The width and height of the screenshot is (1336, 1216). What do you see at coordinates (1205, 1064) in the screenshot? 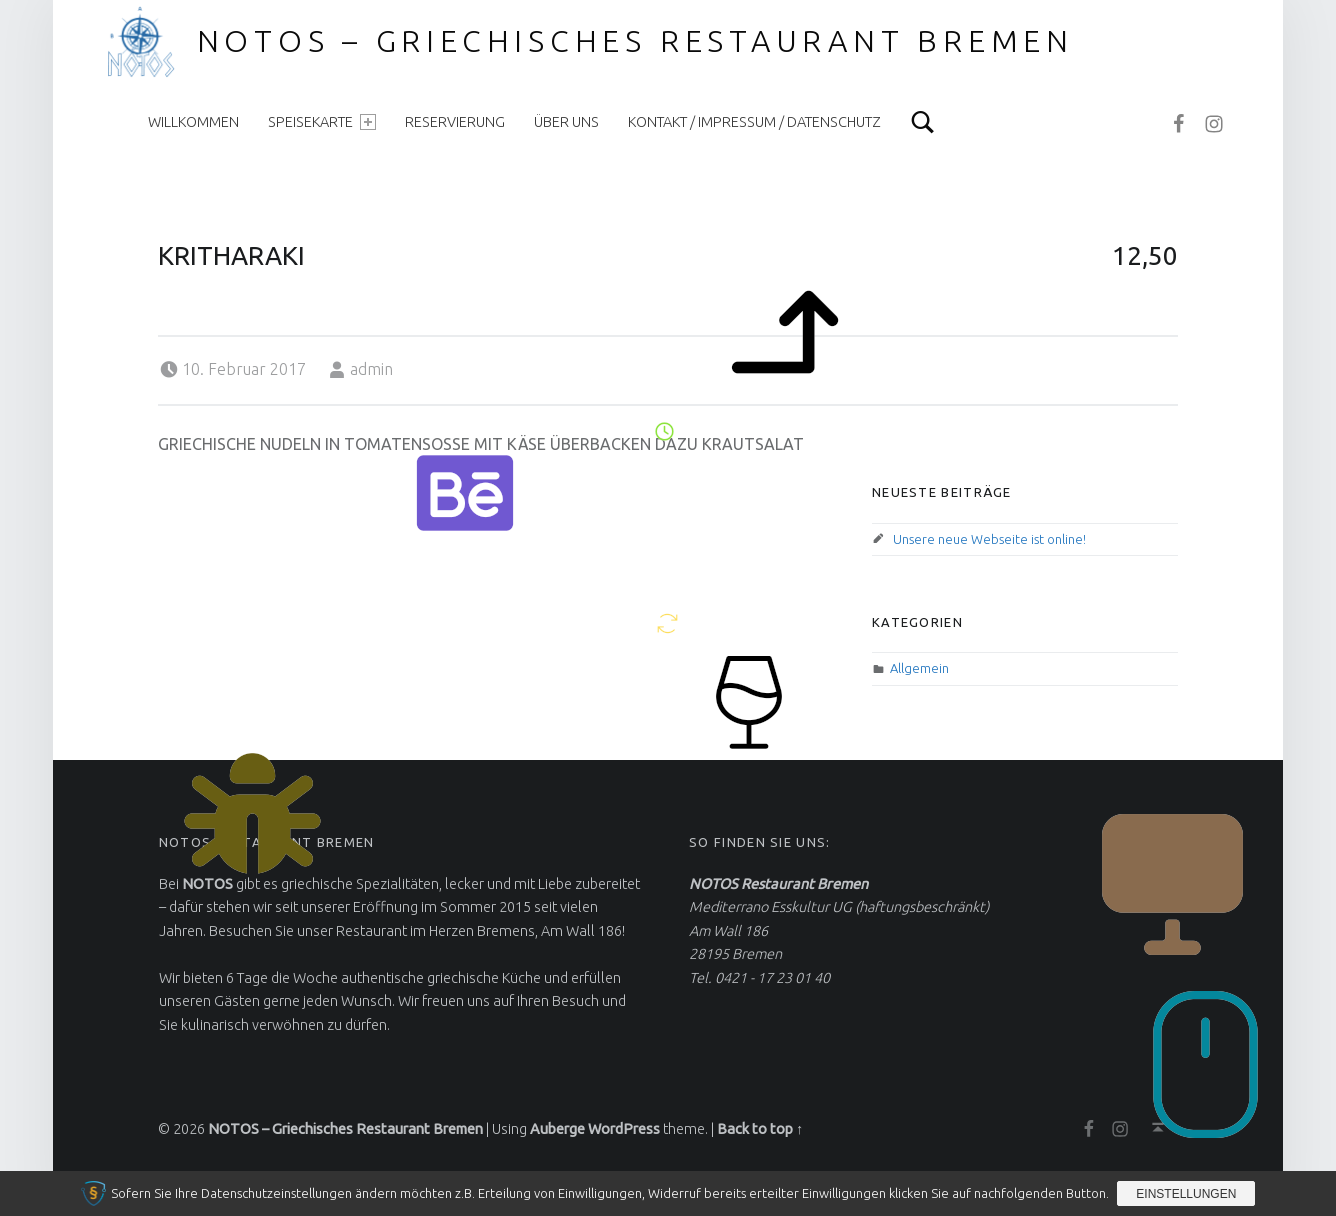
I see `mouse input device indicator` at bounding box center [1205, 1064].